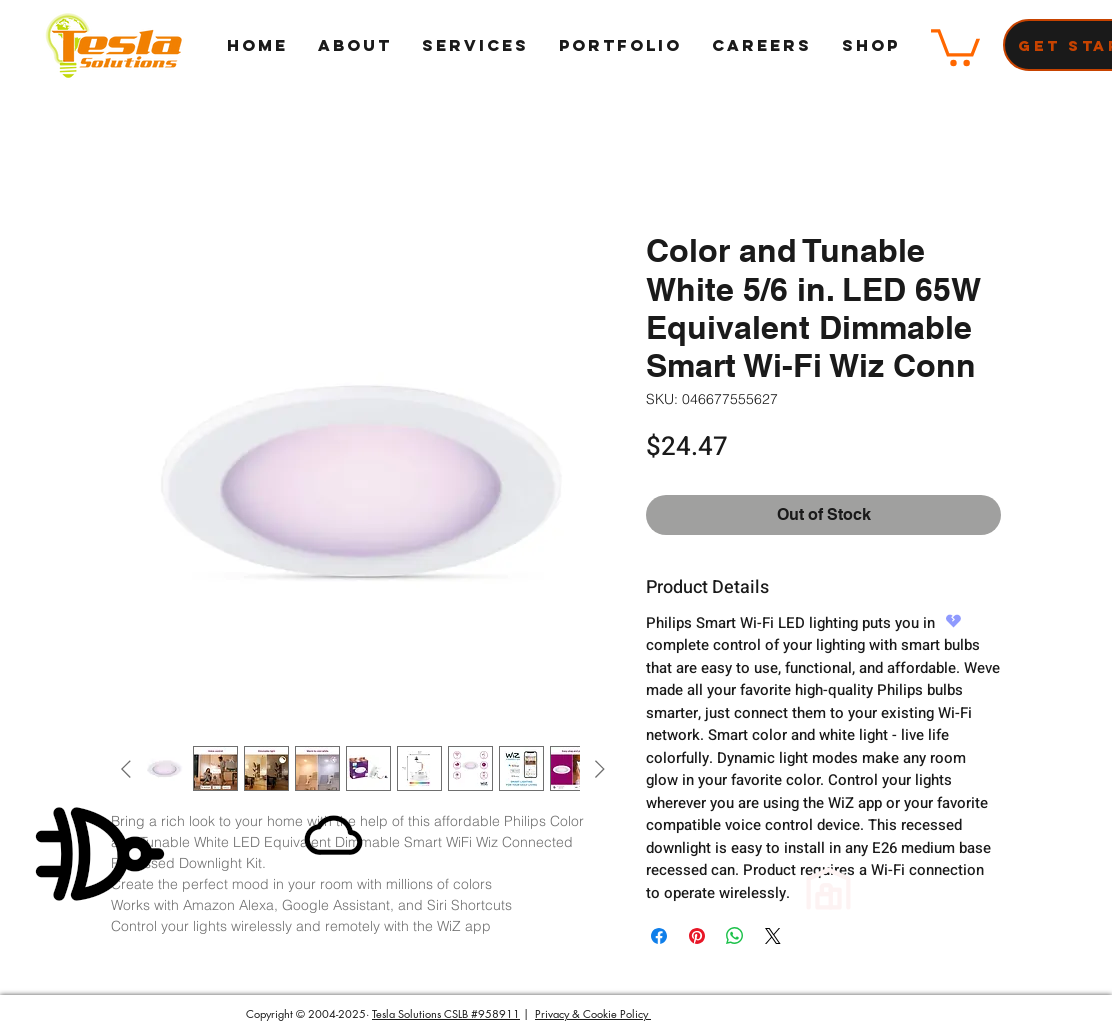 The height and width of the screenshot is (1033, 1112). What do you see at coordinates (333, 836) in the screenshot?
I see `access microsoft onedrive cloud storage` at bounding box center [333, 836].